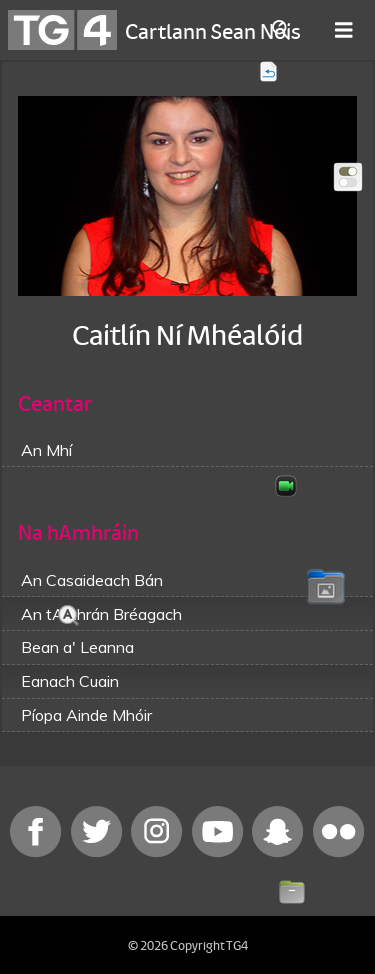 The image size is (375, 974). Describe the element at coordinates (348, 177) in the screenshot. I see `open system settings or preferences` at that location.